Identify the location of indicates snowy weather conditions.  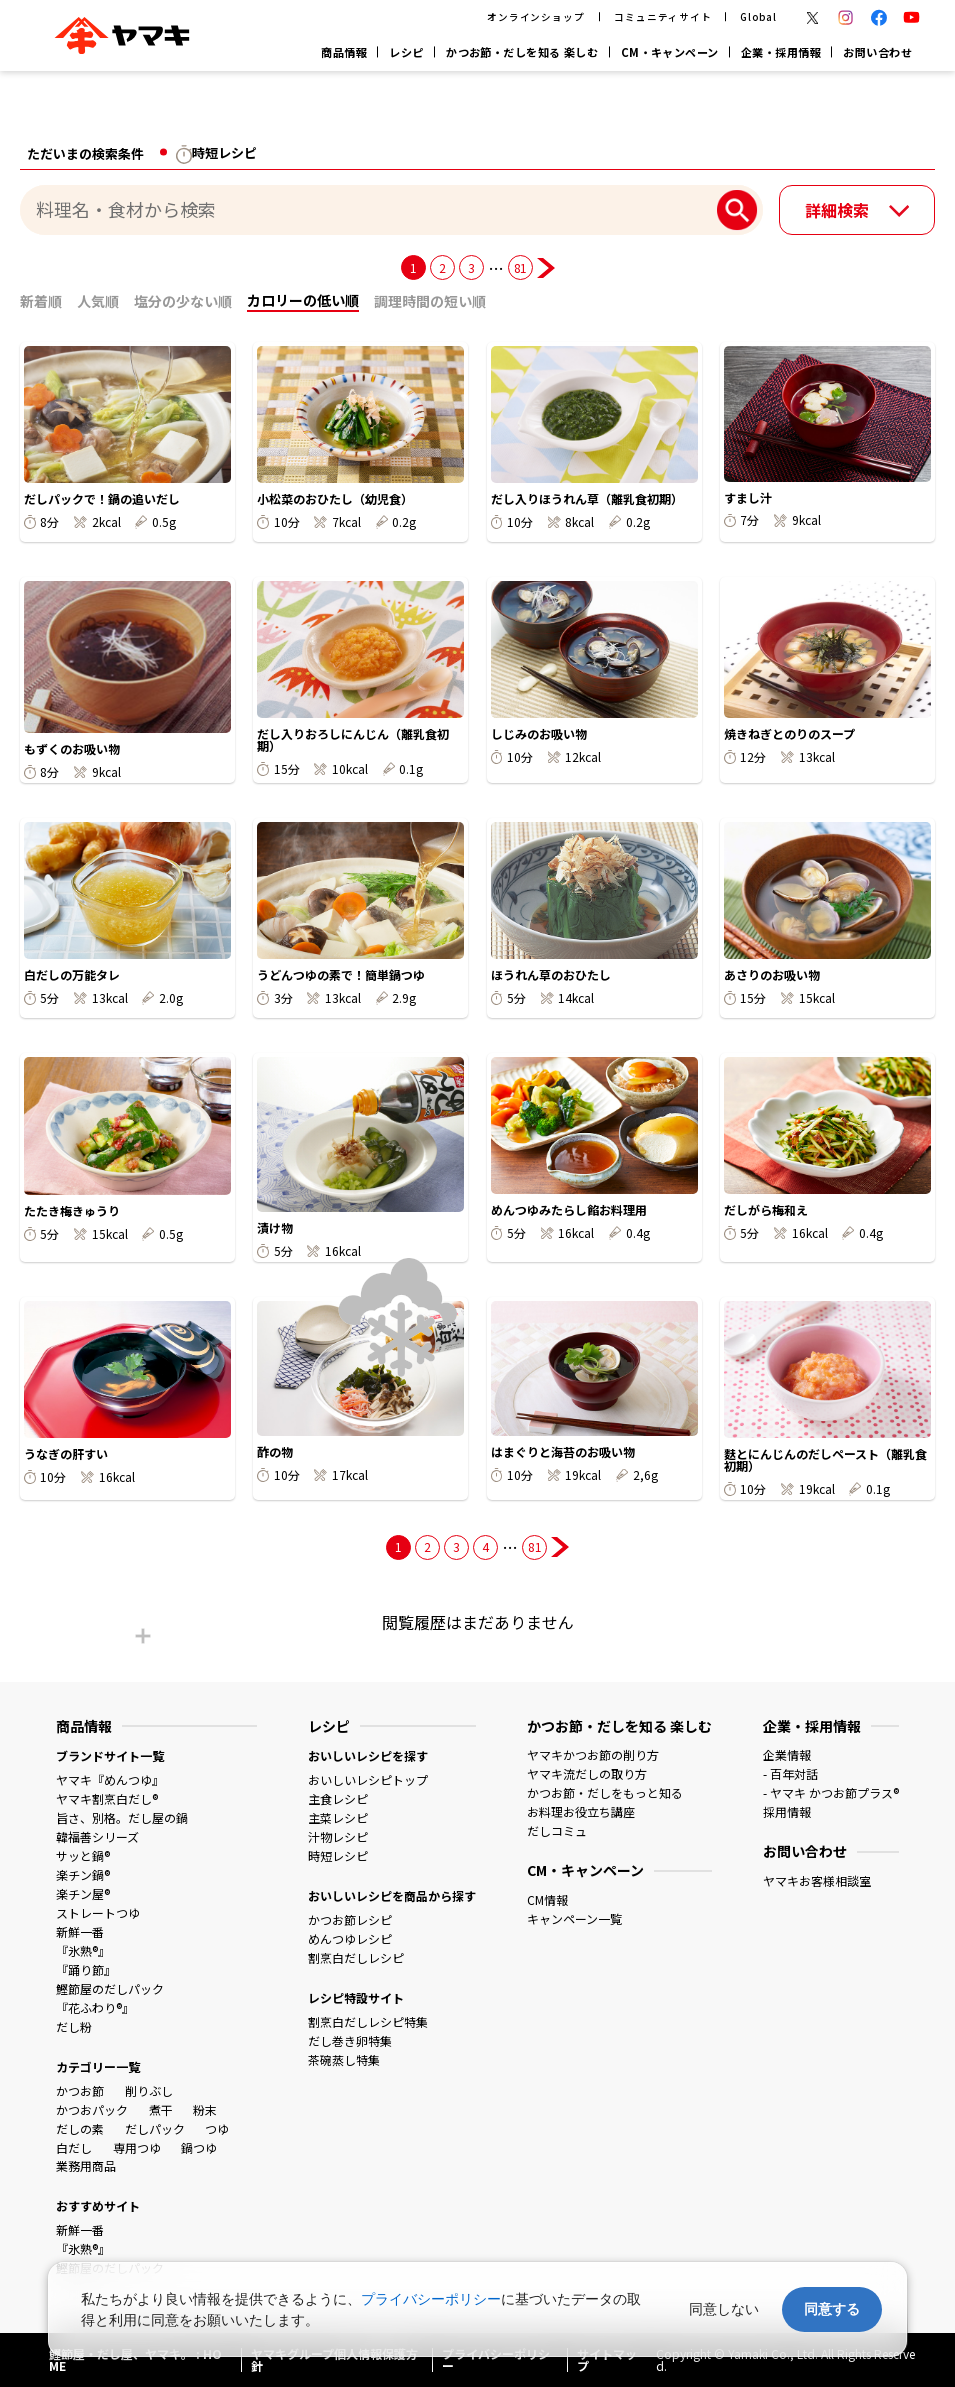
(397, 1317).